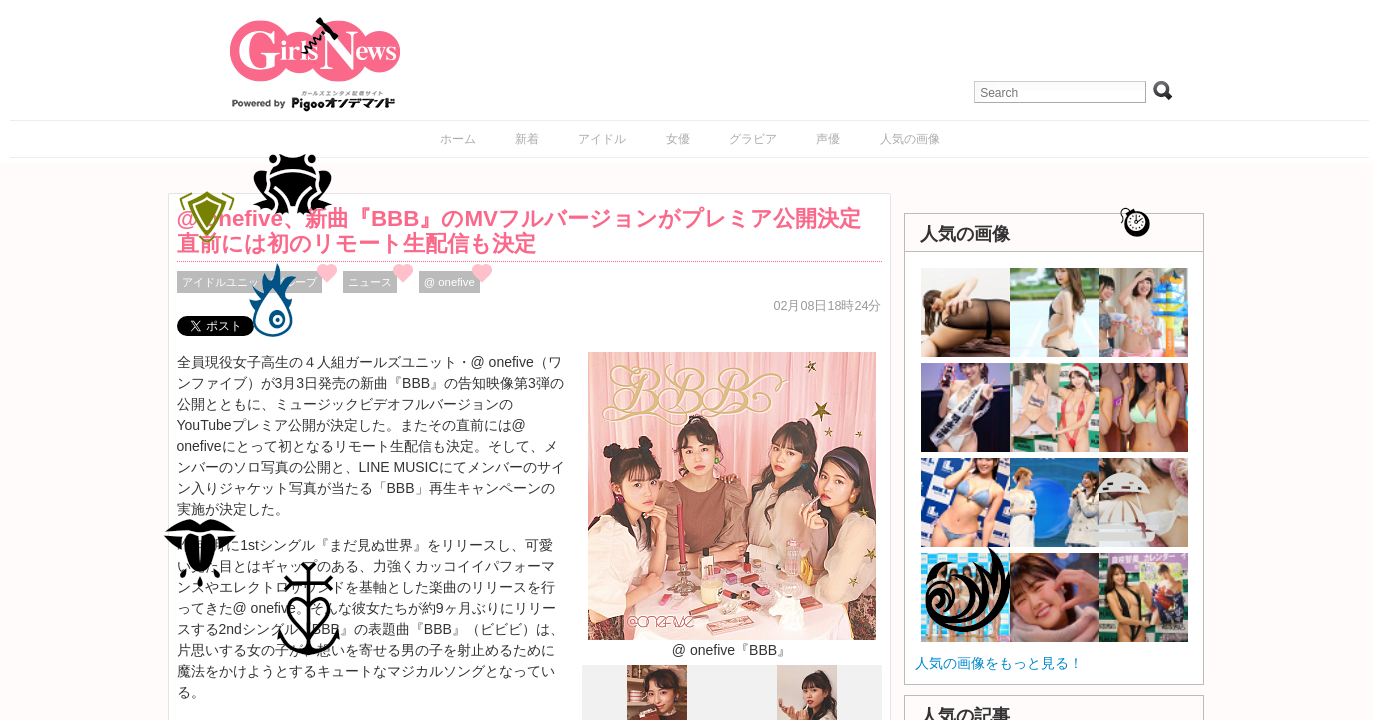  Describe the element at coordinates (273, 300) in the screenshot. I see `select a spirit or ethereal character class` at that location.